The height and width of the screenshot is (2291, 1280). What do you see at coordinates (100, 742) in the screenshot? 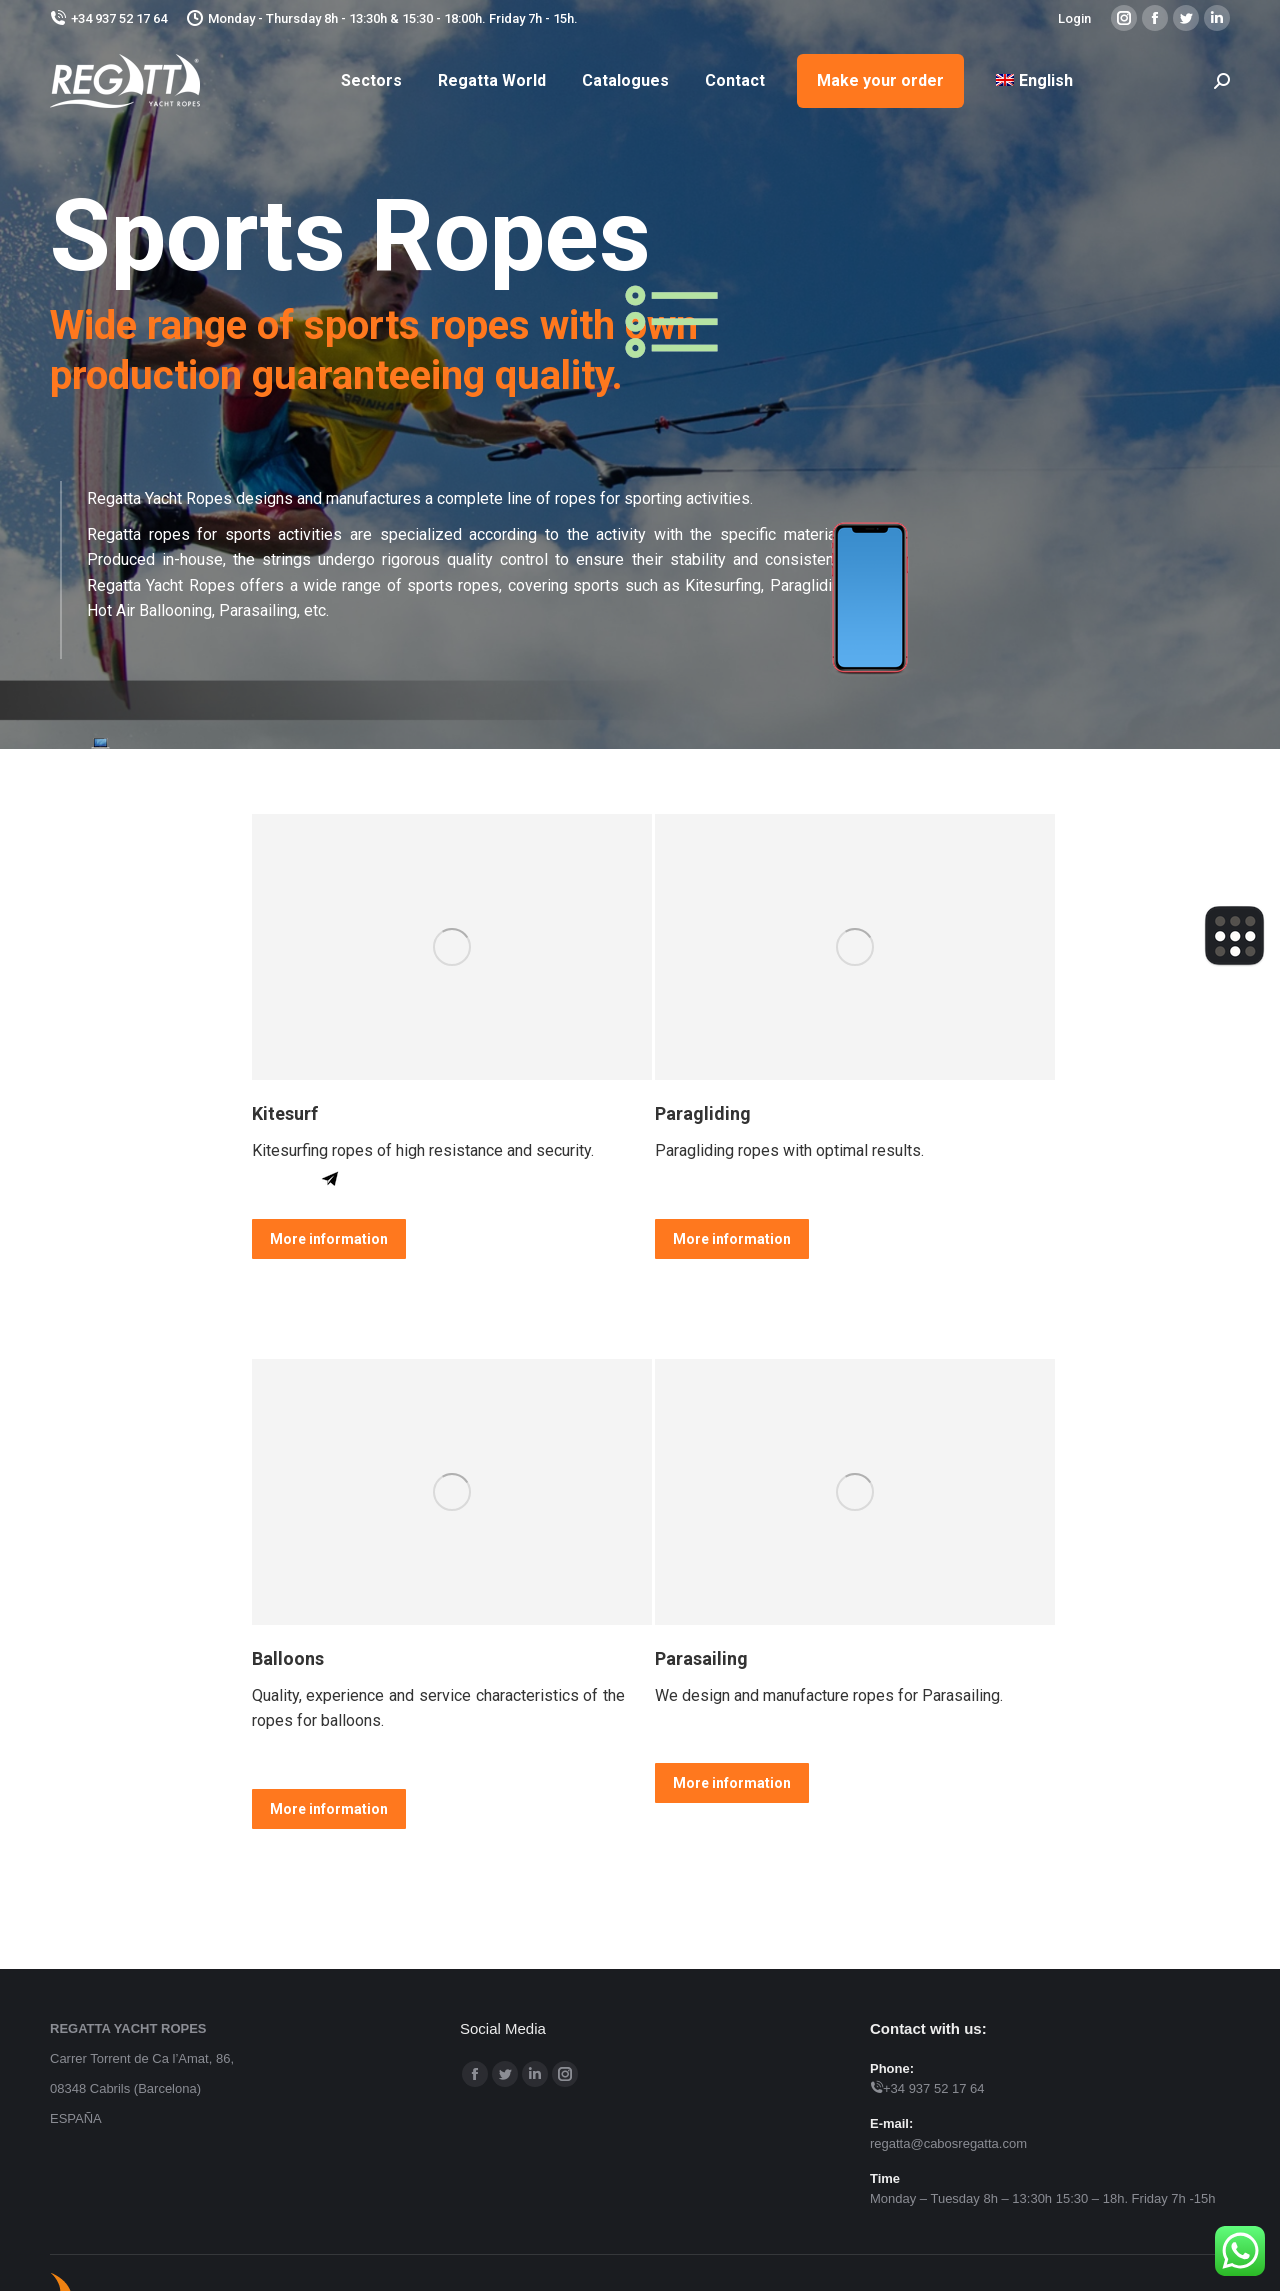
I see `represents this macbook in system preferences or device settings` at bounding box center [100, 742].